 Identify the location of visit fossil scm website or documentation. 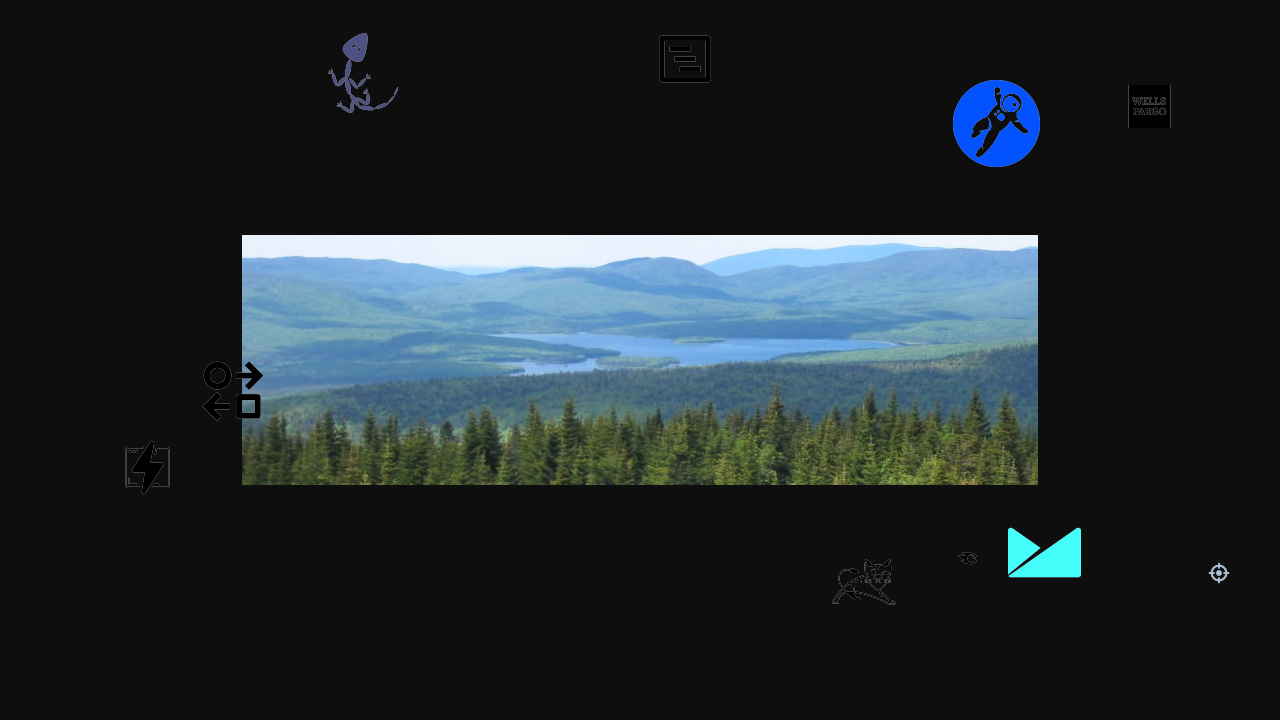
(363, 73).